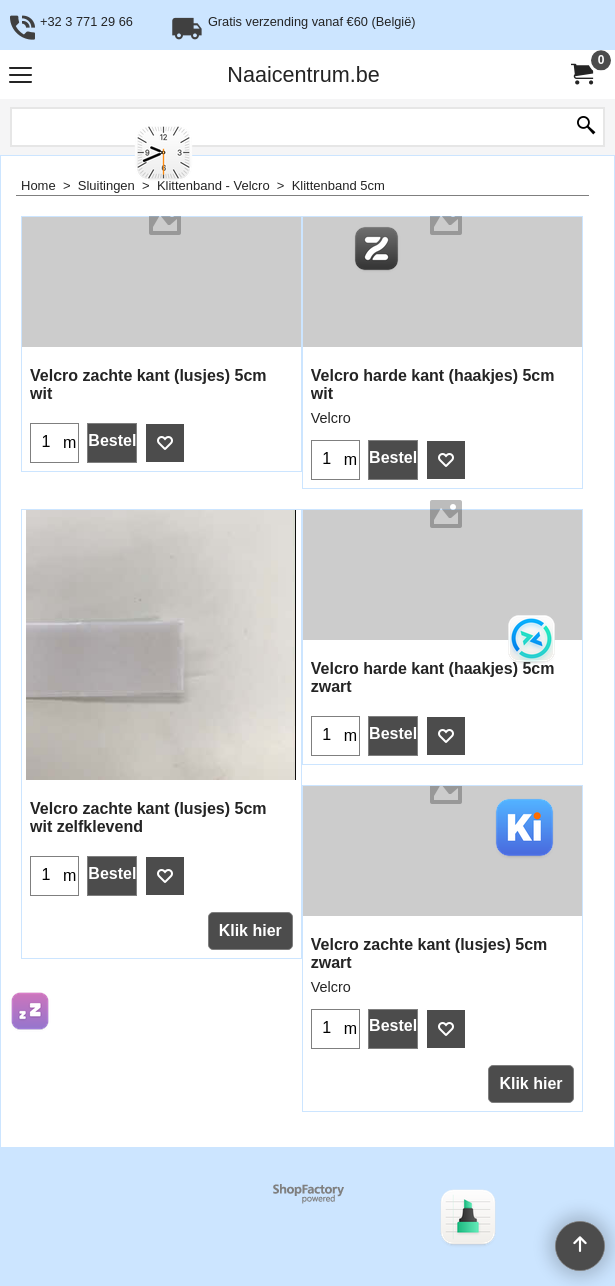 The width and height of the screenshot is (615, 1286). What do you see at coordinates (524, 827) in the screenshot?
I see `open KiCad electronic design automation software` at bounding box center [524, 827].